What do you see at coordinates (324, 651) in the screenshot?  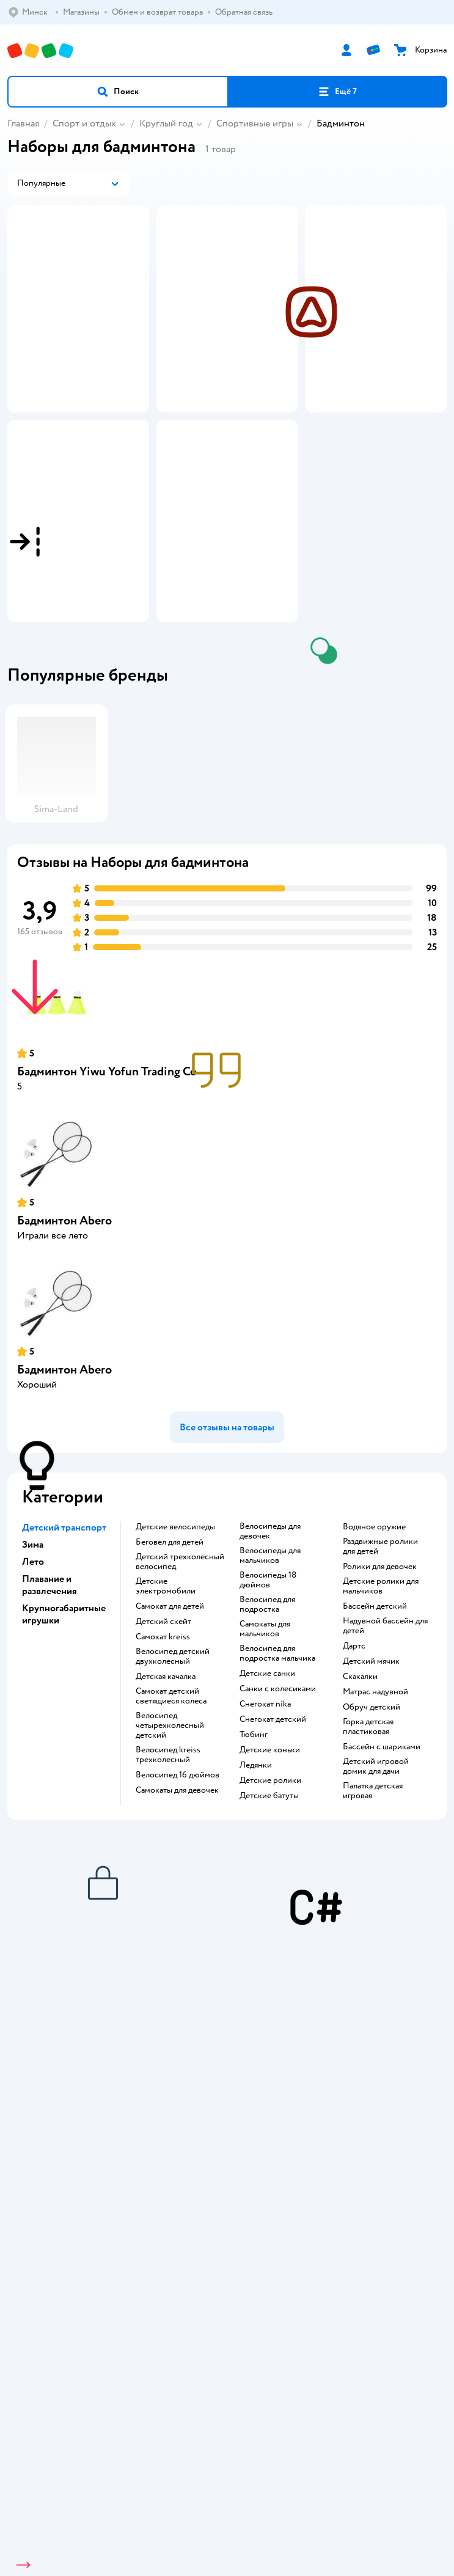 I see `subtract or remove a layer` at bounding box center [324, 651].